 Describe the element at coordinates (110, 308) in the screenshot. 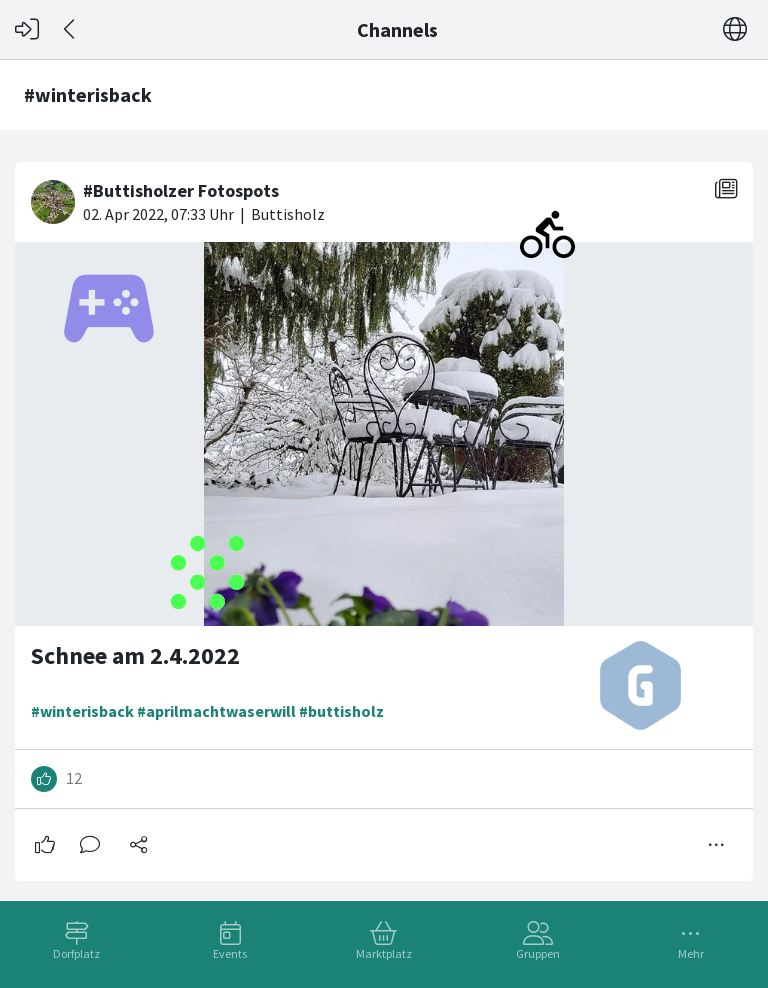

I see `access gaming features or games library` at that location.